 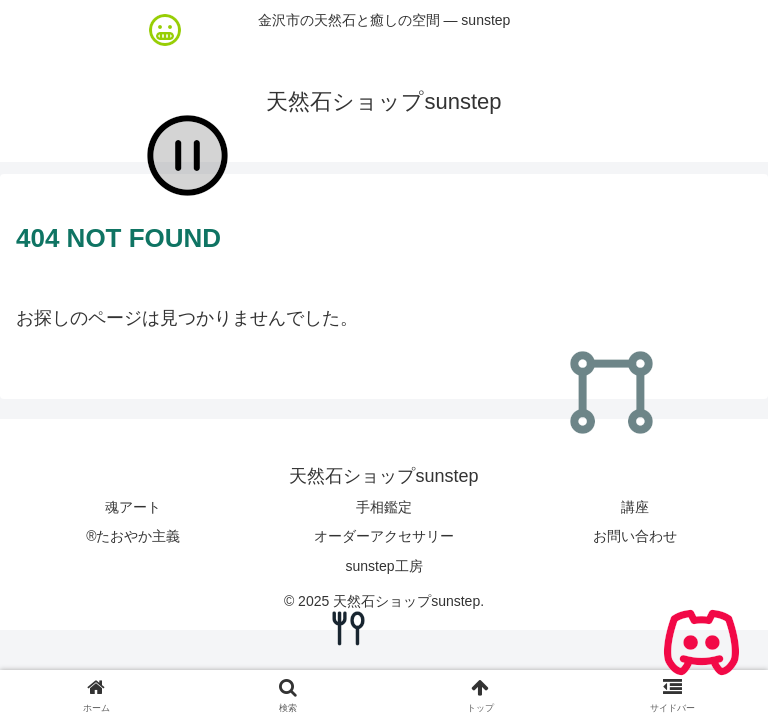 I want to click on indicates an awkward or uncomfortable situation, so click(x=165, y=30).